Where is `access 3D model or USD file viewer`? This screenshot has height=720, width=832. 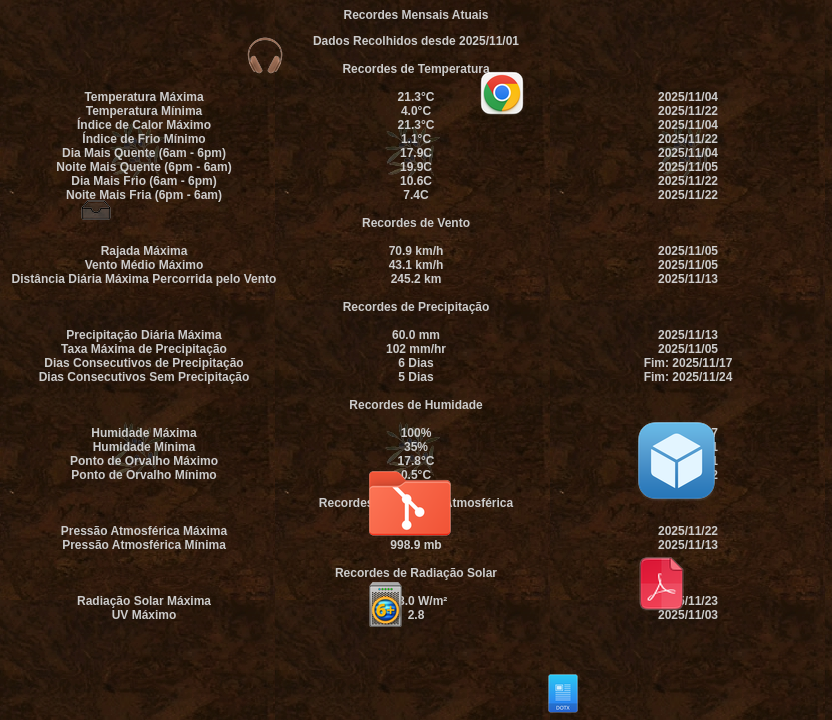
access 3D model or USD file viewer is located at coordinates (676, 460).